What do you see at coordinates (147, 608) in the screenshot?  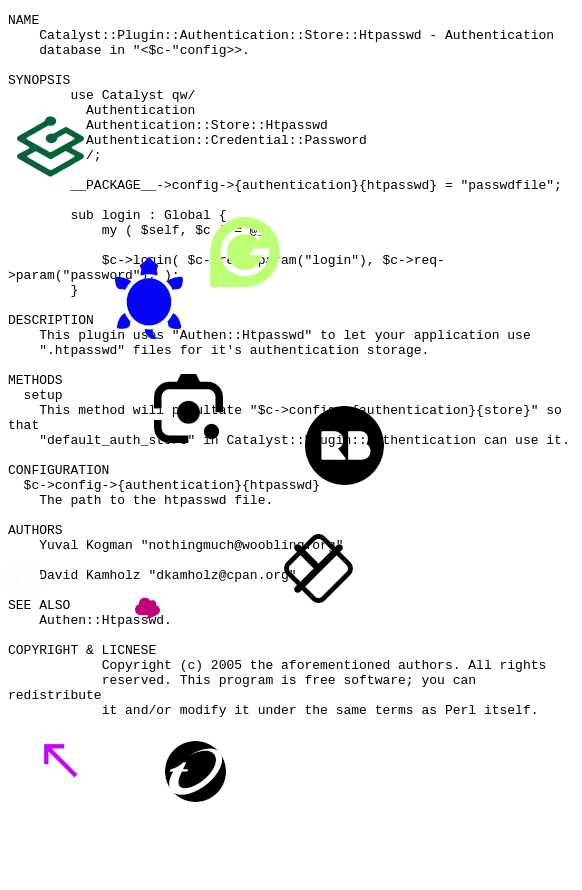 I see `simplelocalize logo - translation management platform` at bounding box center [147, 608].